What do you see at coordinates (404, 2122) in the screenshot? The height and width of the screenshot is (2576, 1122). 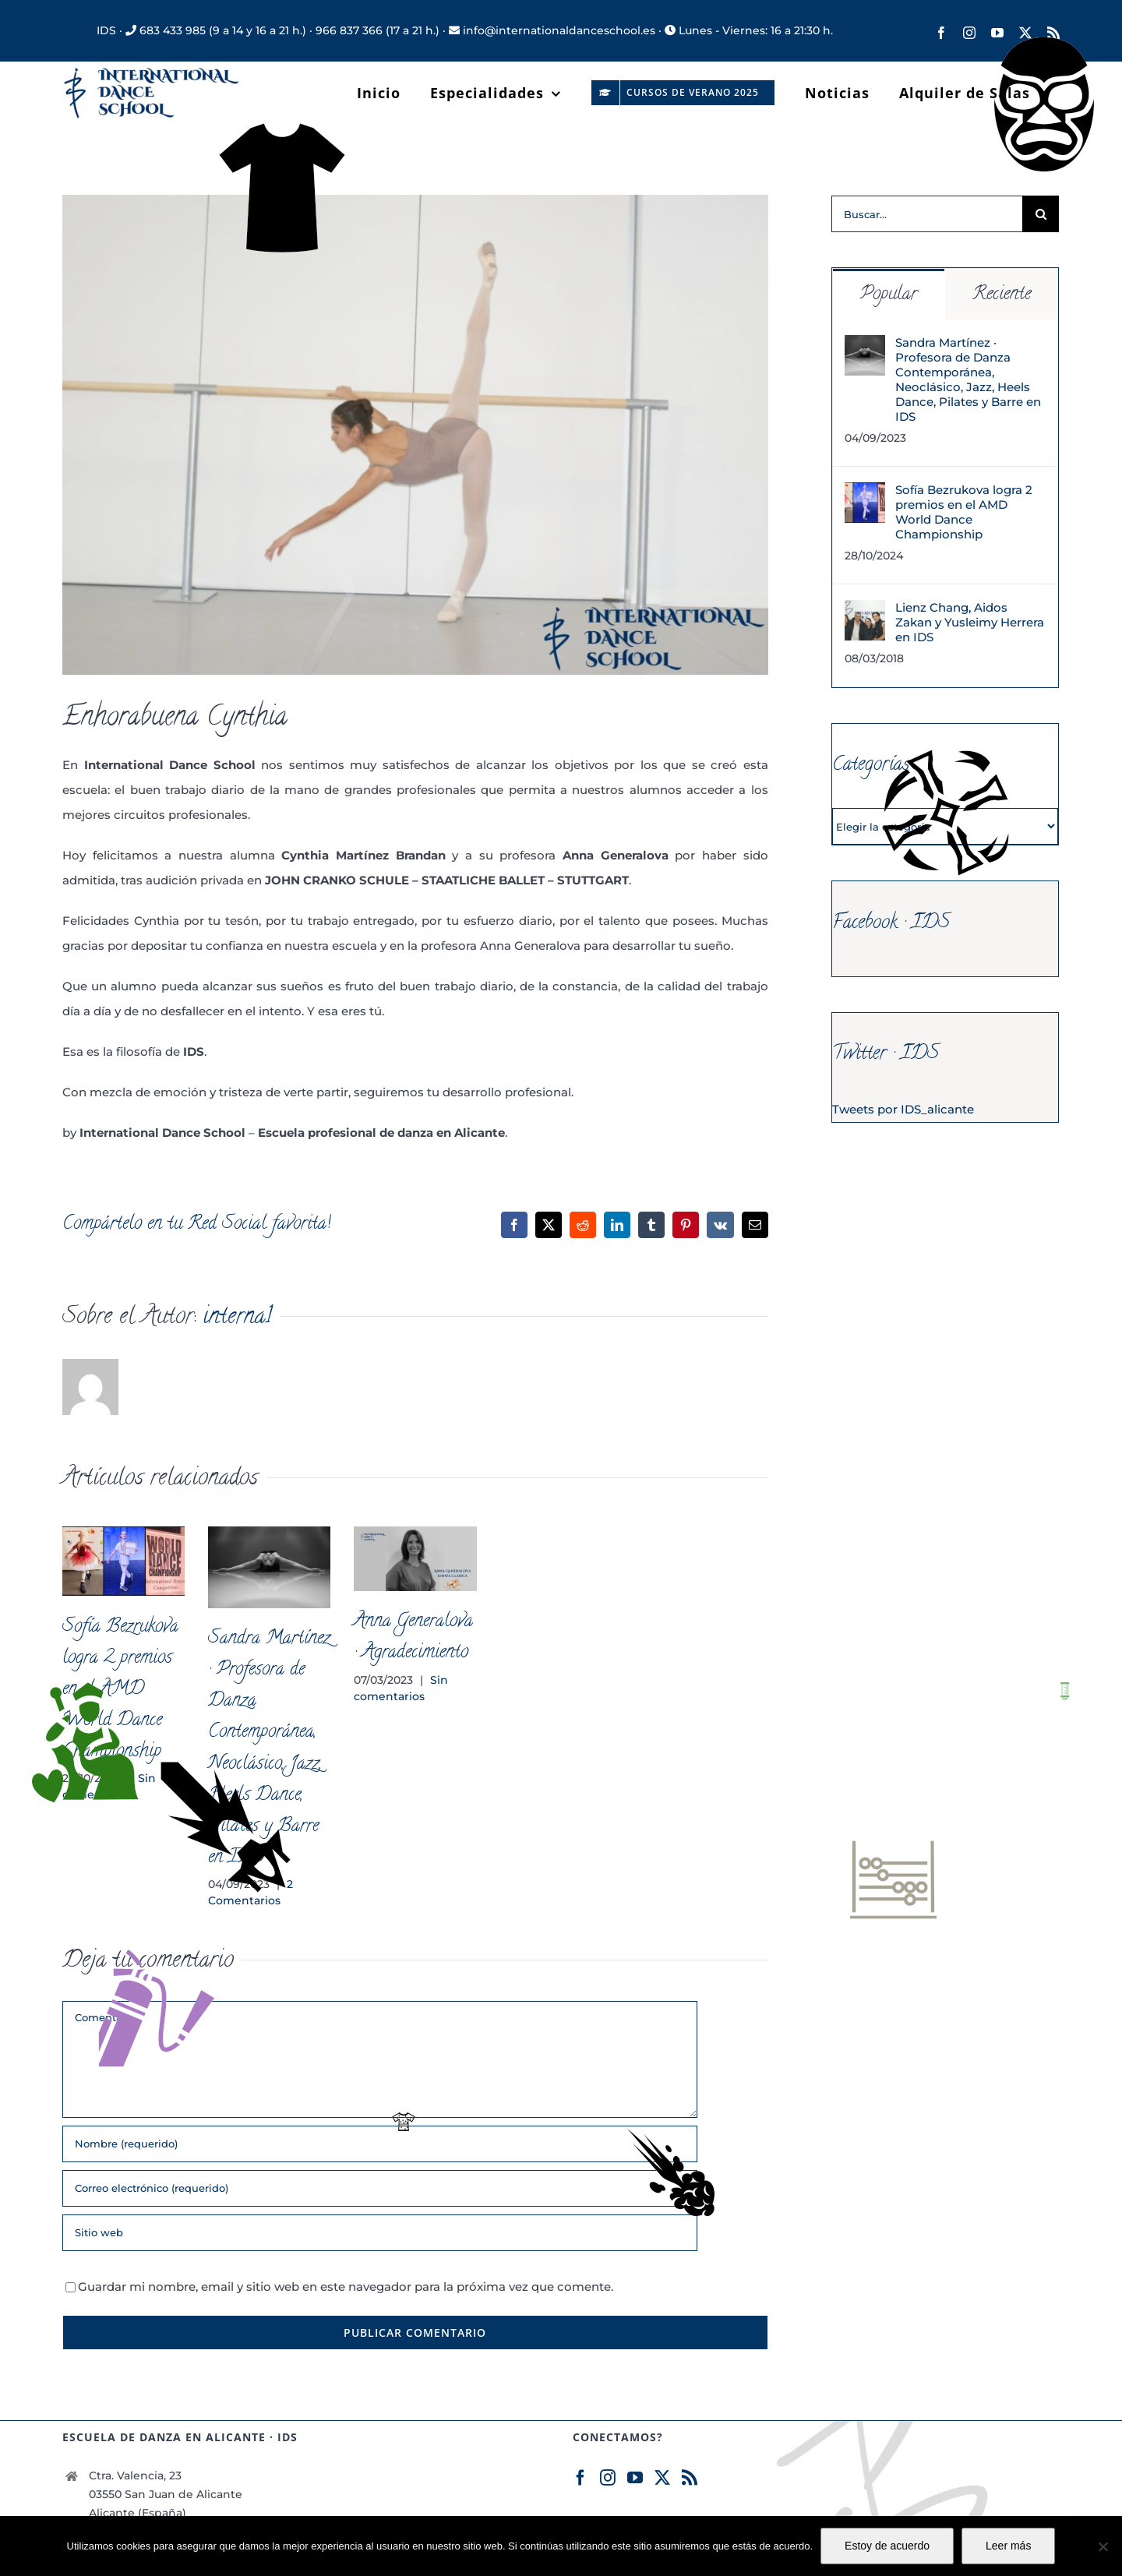 I see `equip armor or defensive gear` at bounding box center [404, 2122].